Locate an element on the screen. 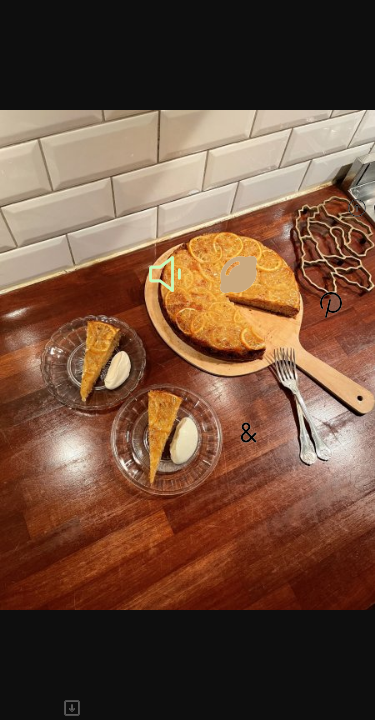 The image size is (375, 720). download file or content is located at coordinates (72, 708).